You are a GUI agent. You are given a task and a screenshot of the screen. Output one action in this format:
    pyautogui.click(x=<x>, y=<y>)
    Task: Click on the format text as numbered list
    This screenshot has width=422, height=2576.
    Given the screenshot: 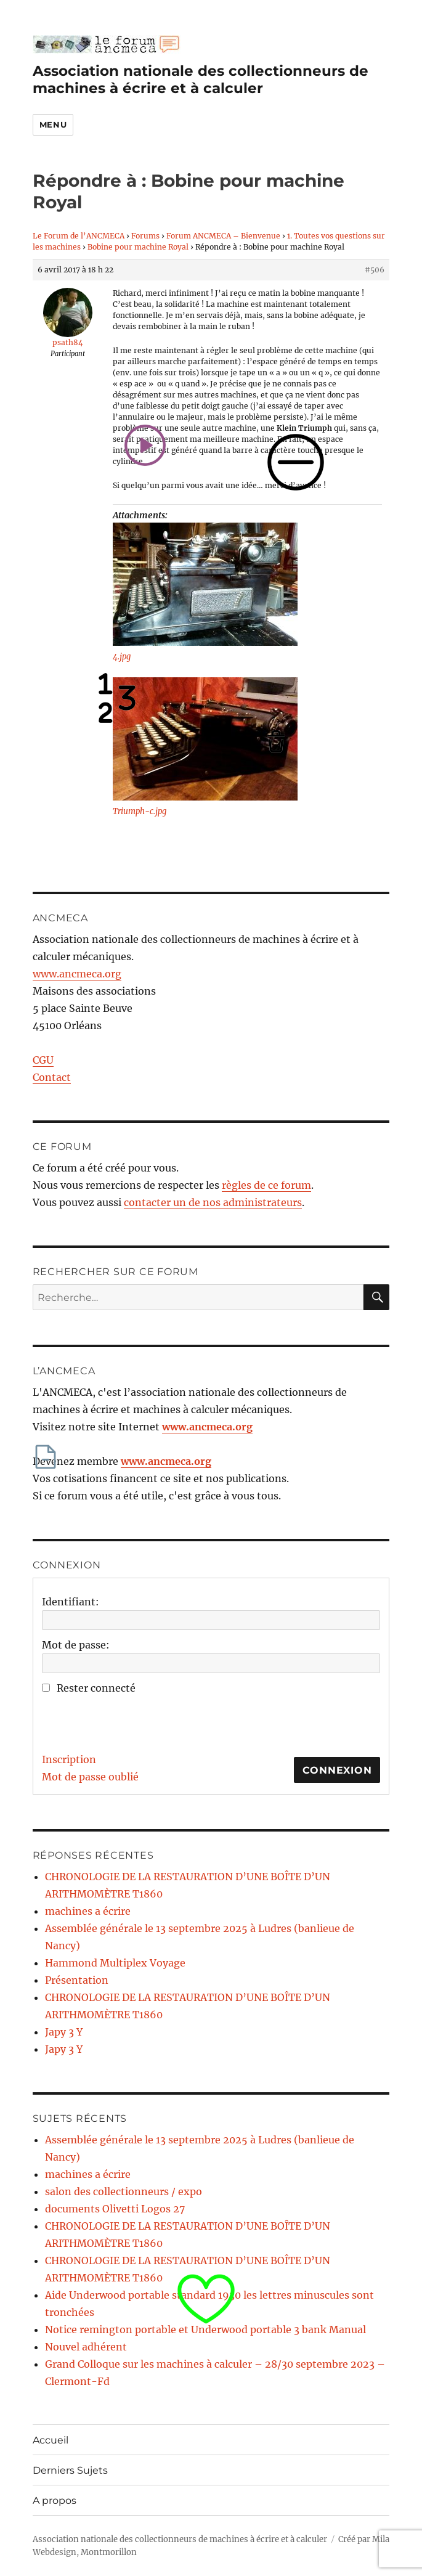 What is the action you would take?
    pyautogui.click(x=116, y=698)
    